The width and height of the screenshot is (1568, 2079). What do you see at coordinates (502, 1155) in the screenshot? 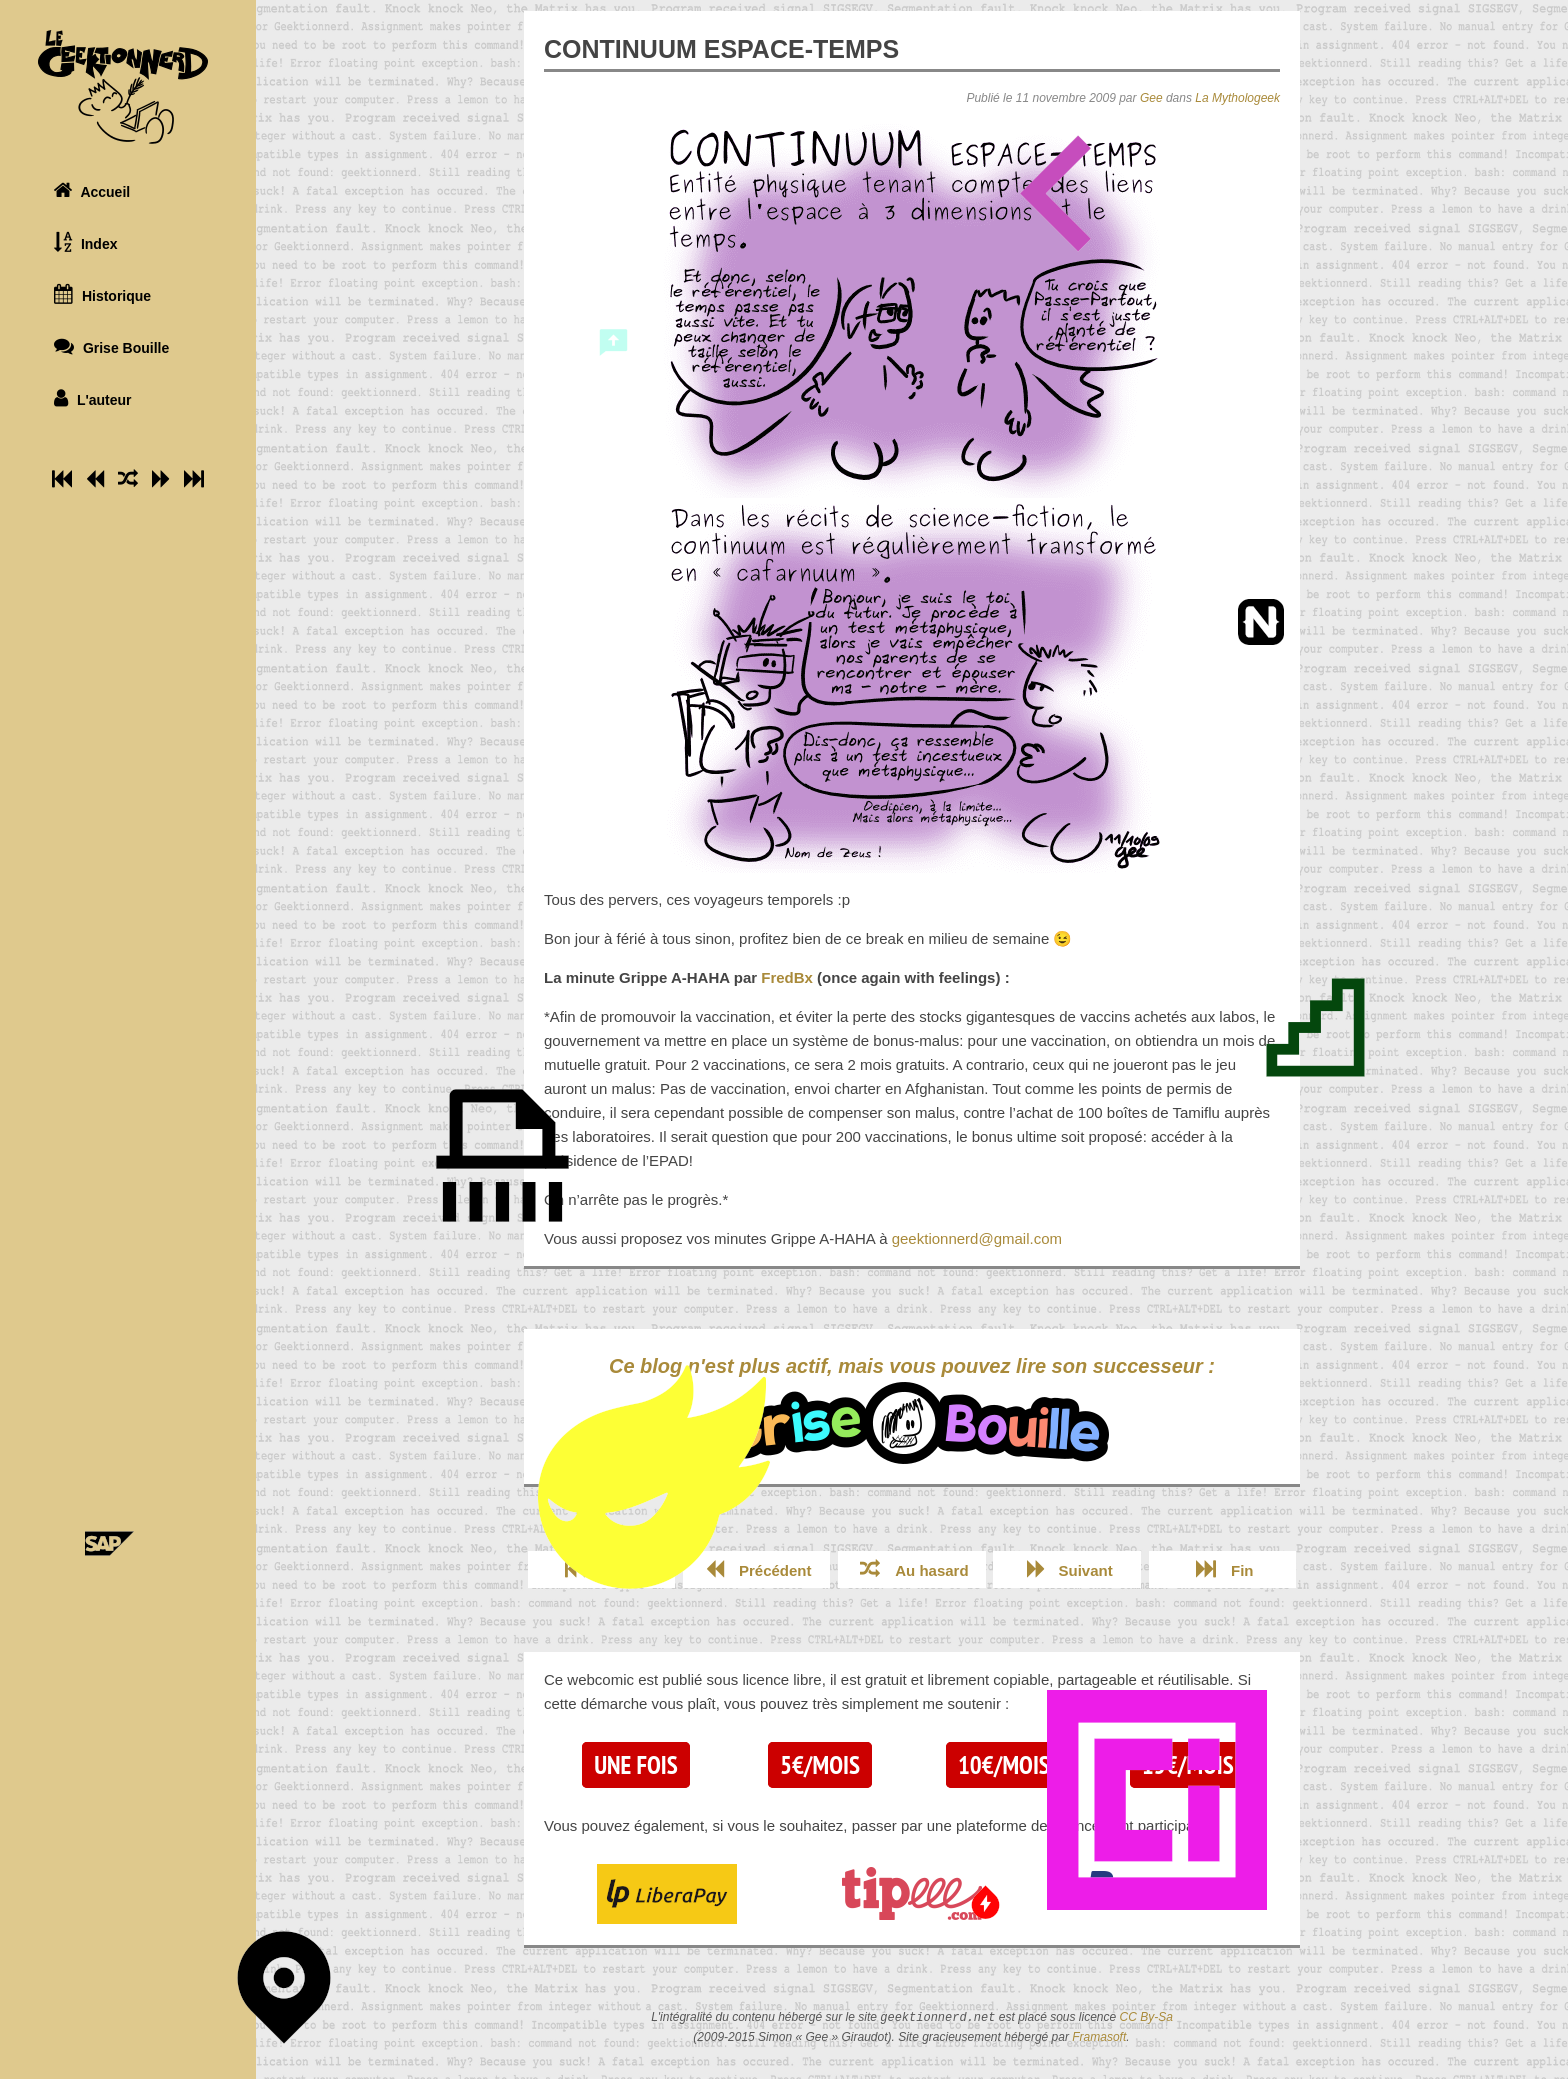
I see `permanently delete a document` at bounding box center [502, 1155].